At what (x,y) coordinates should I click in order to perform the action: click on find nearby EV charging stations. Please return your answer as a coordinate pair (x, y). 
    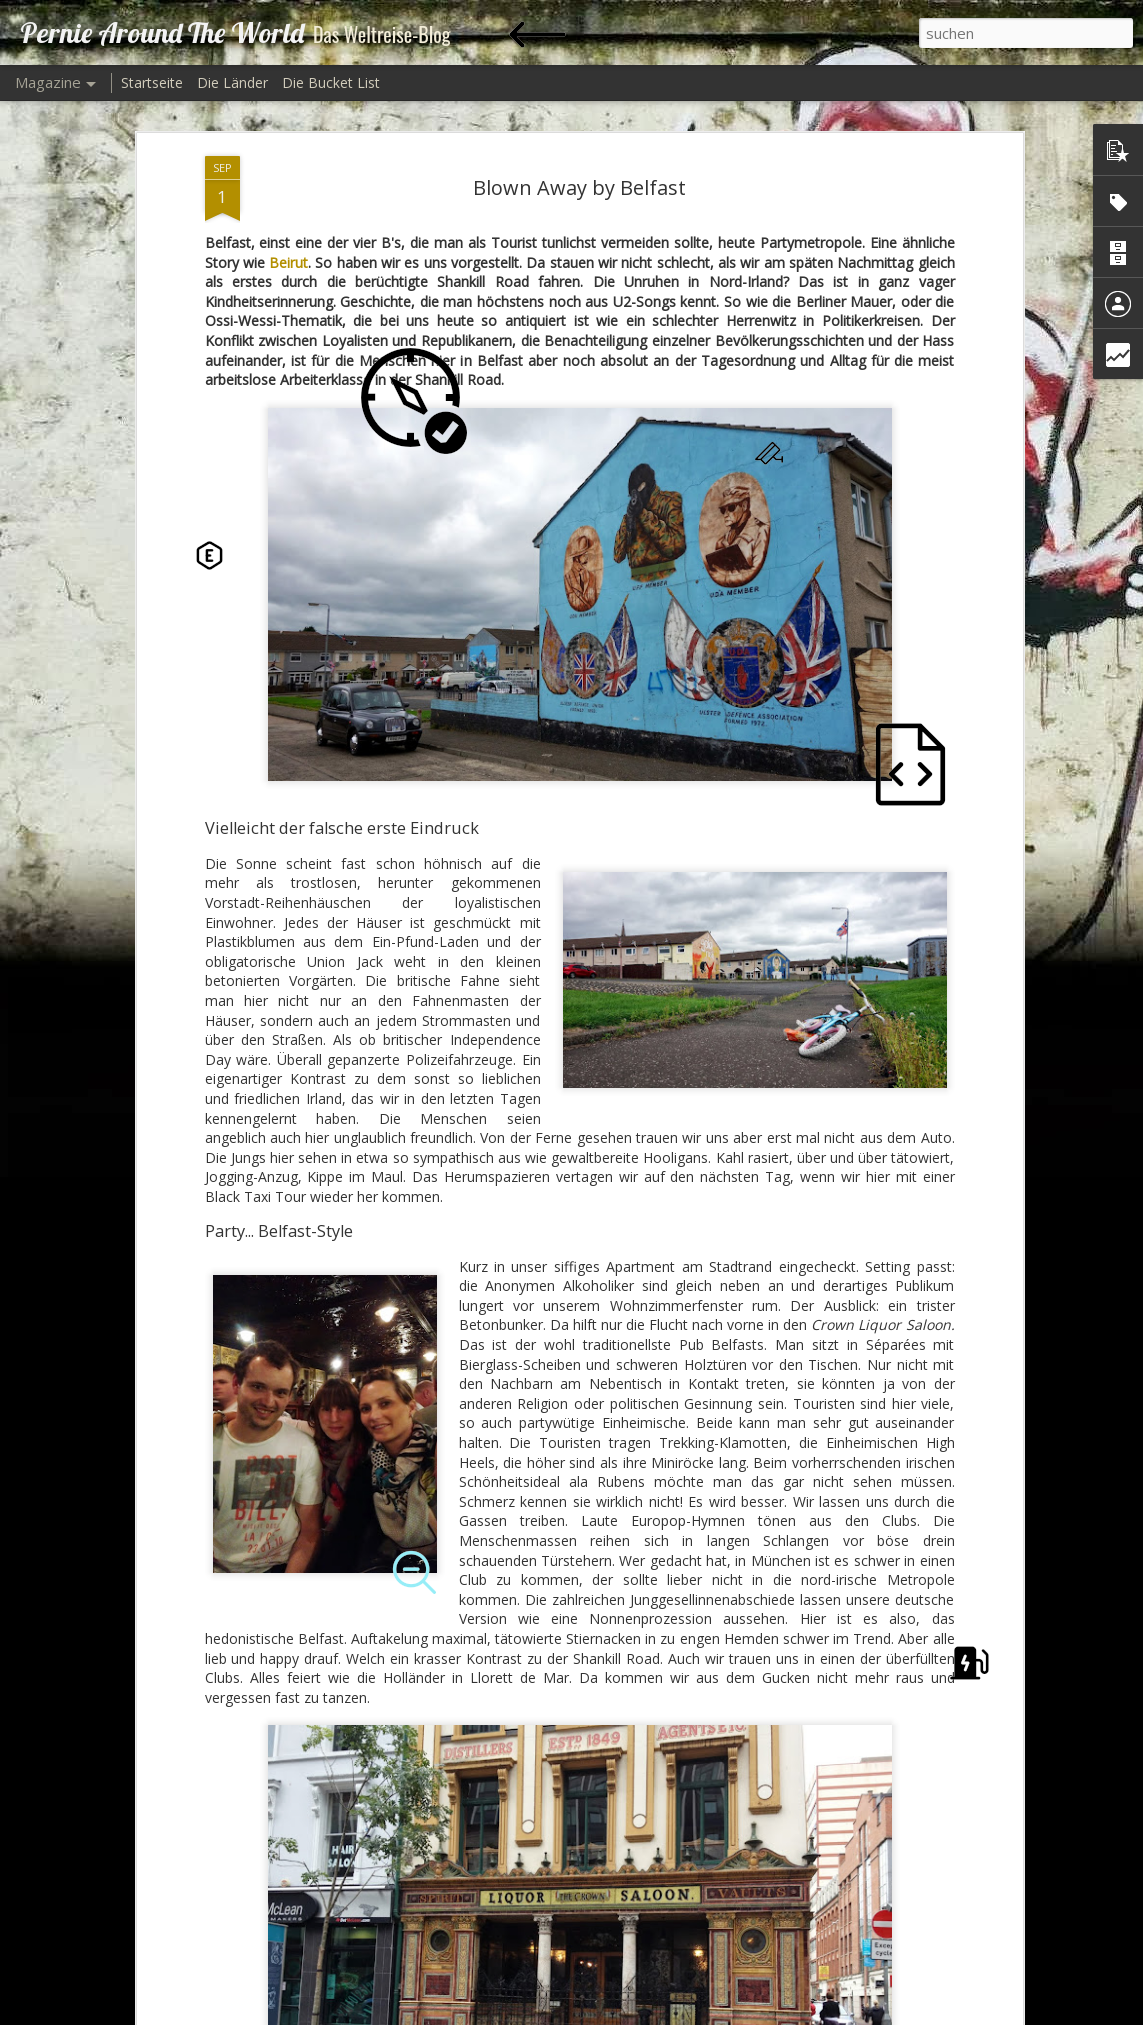
    Looking at the image, I should click on (968, 1663).